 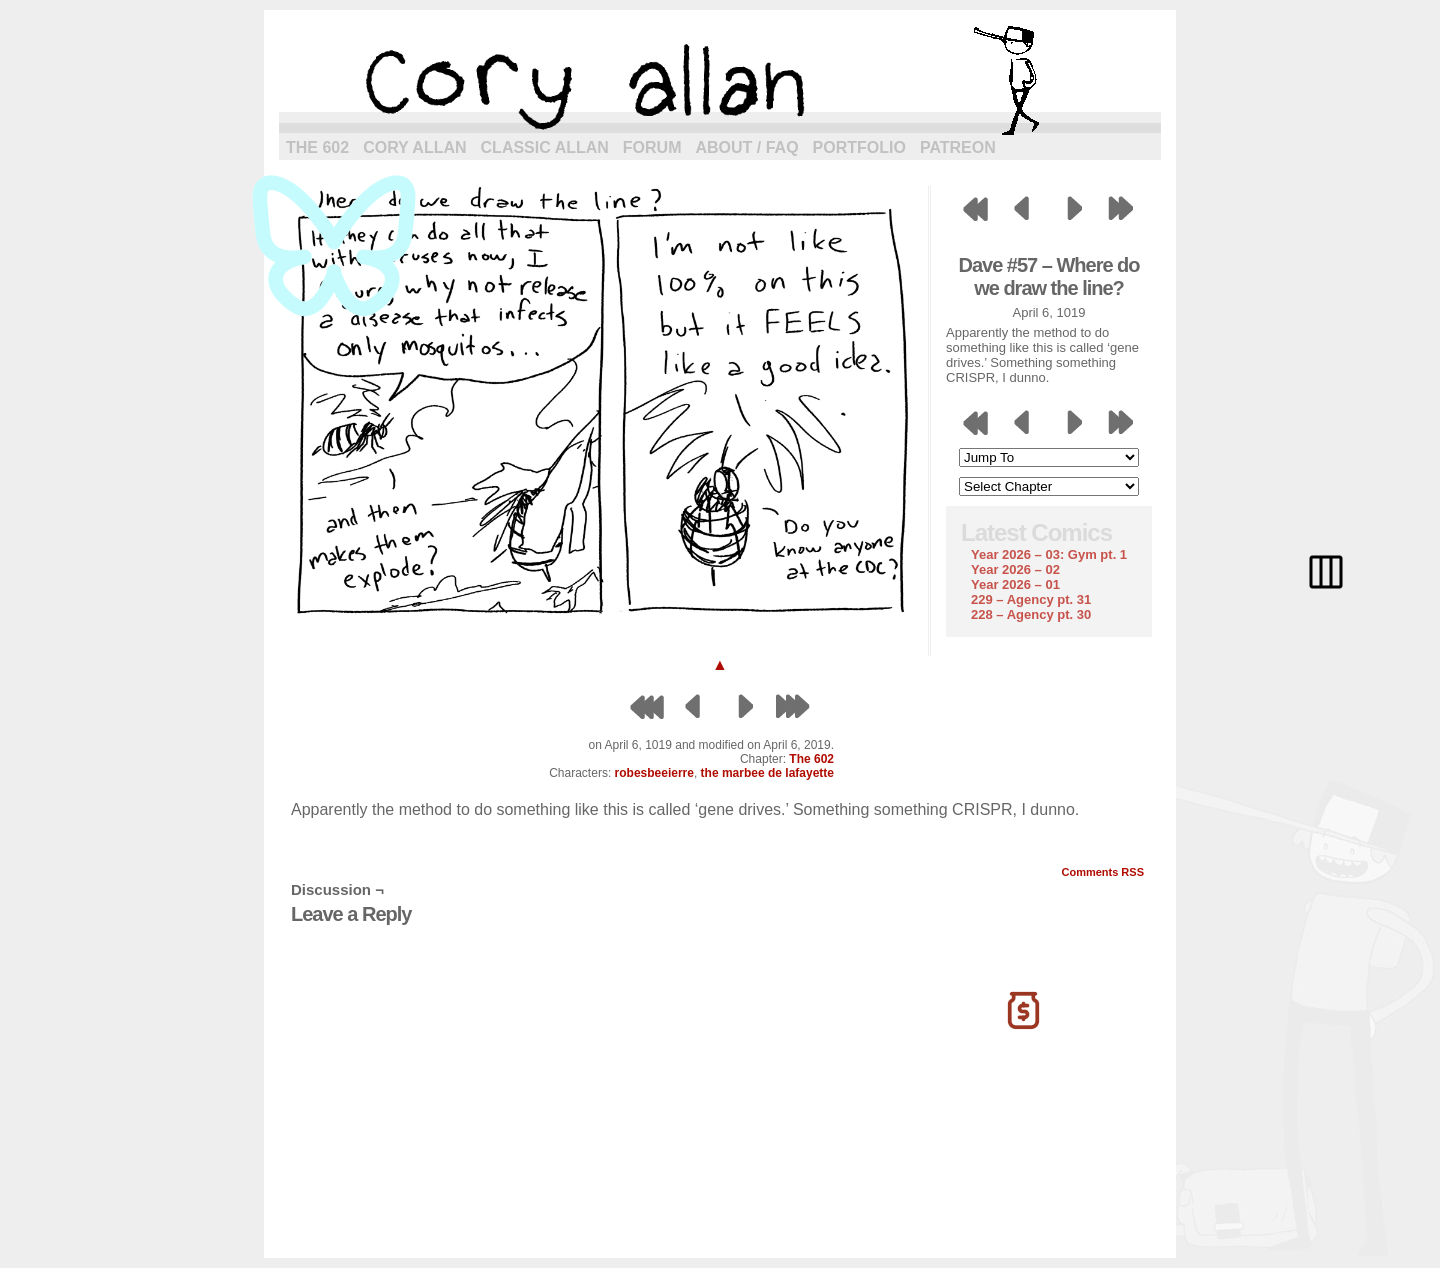 I want to click on open the Bluesky app, so click(x=334, y=242).